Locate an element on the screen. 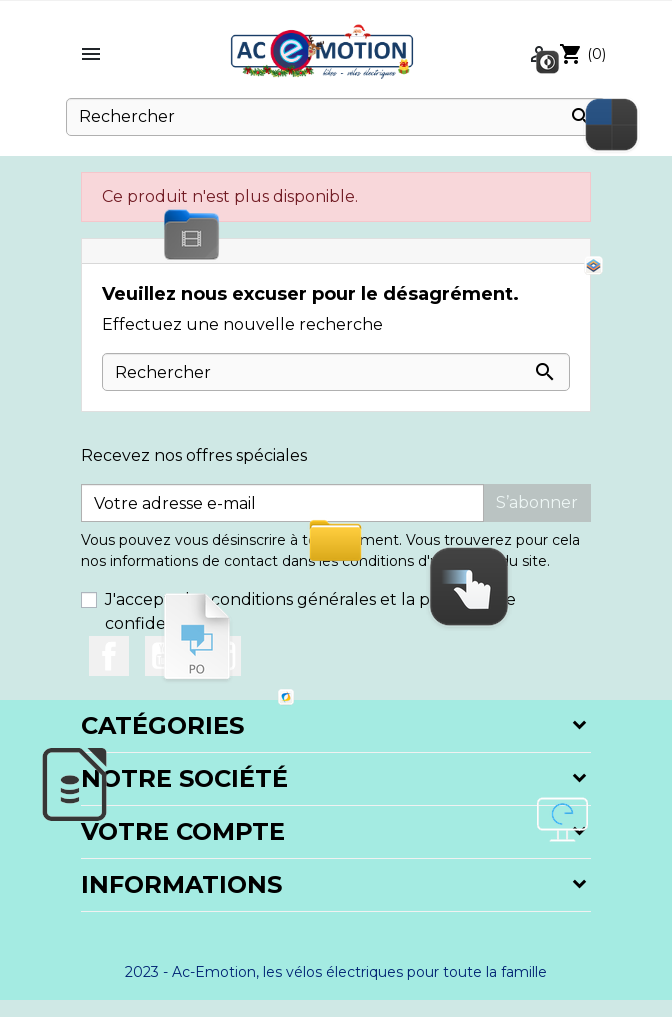  rotate display clockwise is located at coordinates (562, 819).